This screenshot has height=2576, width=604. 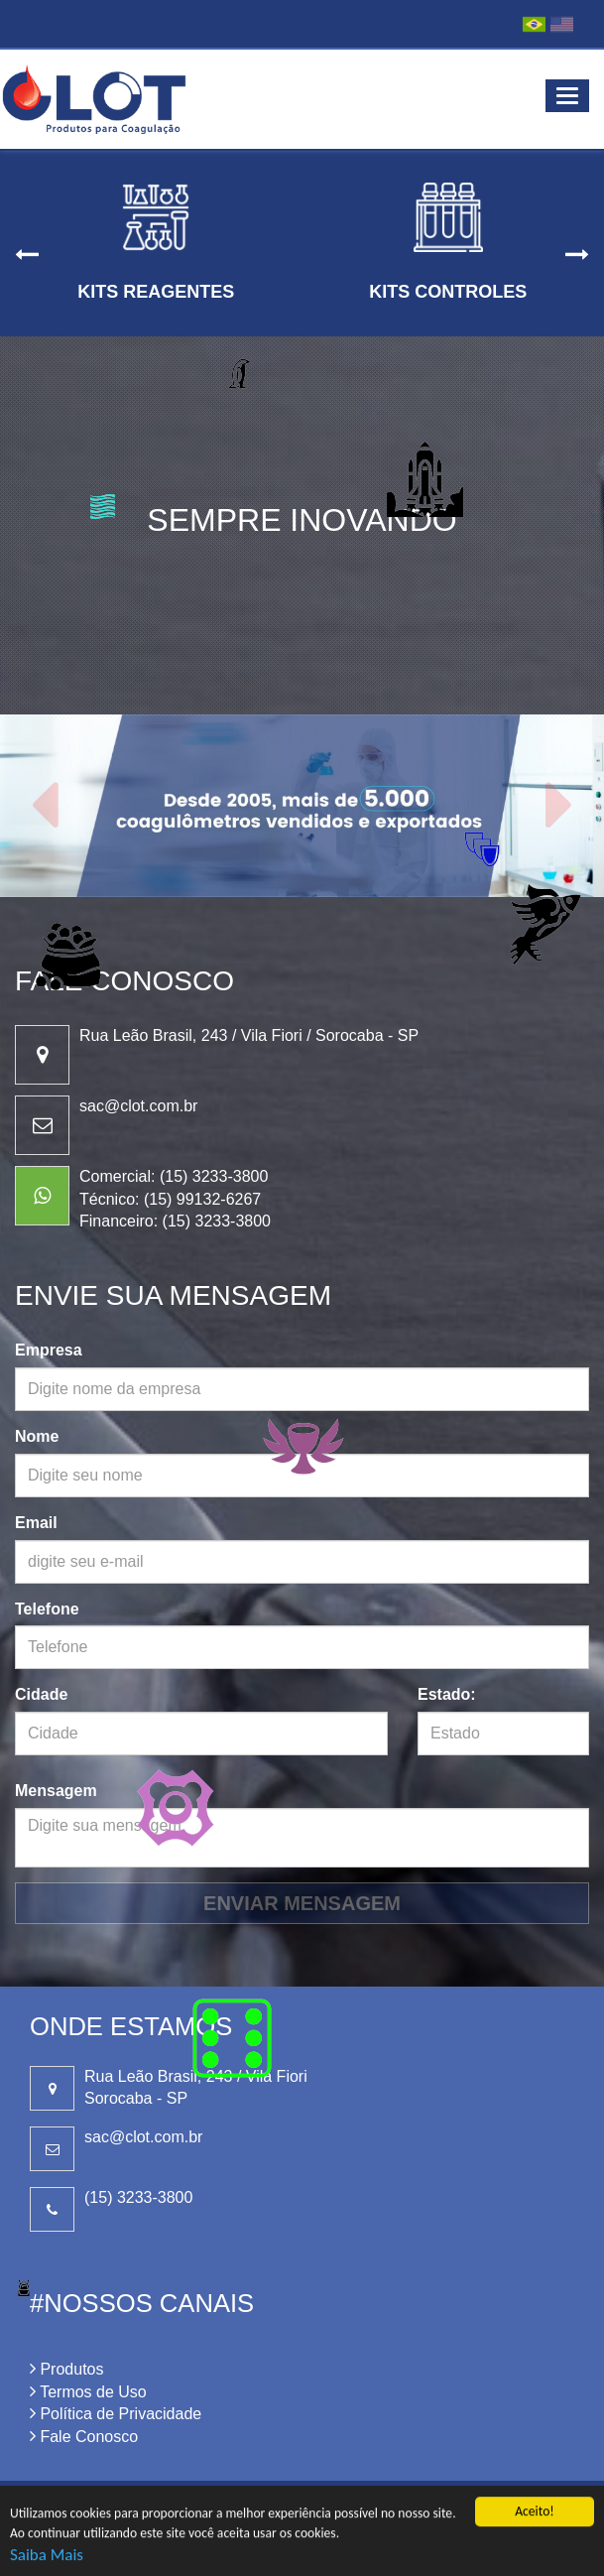 I want to click on access school or education features, so click(x=24, y=2288).